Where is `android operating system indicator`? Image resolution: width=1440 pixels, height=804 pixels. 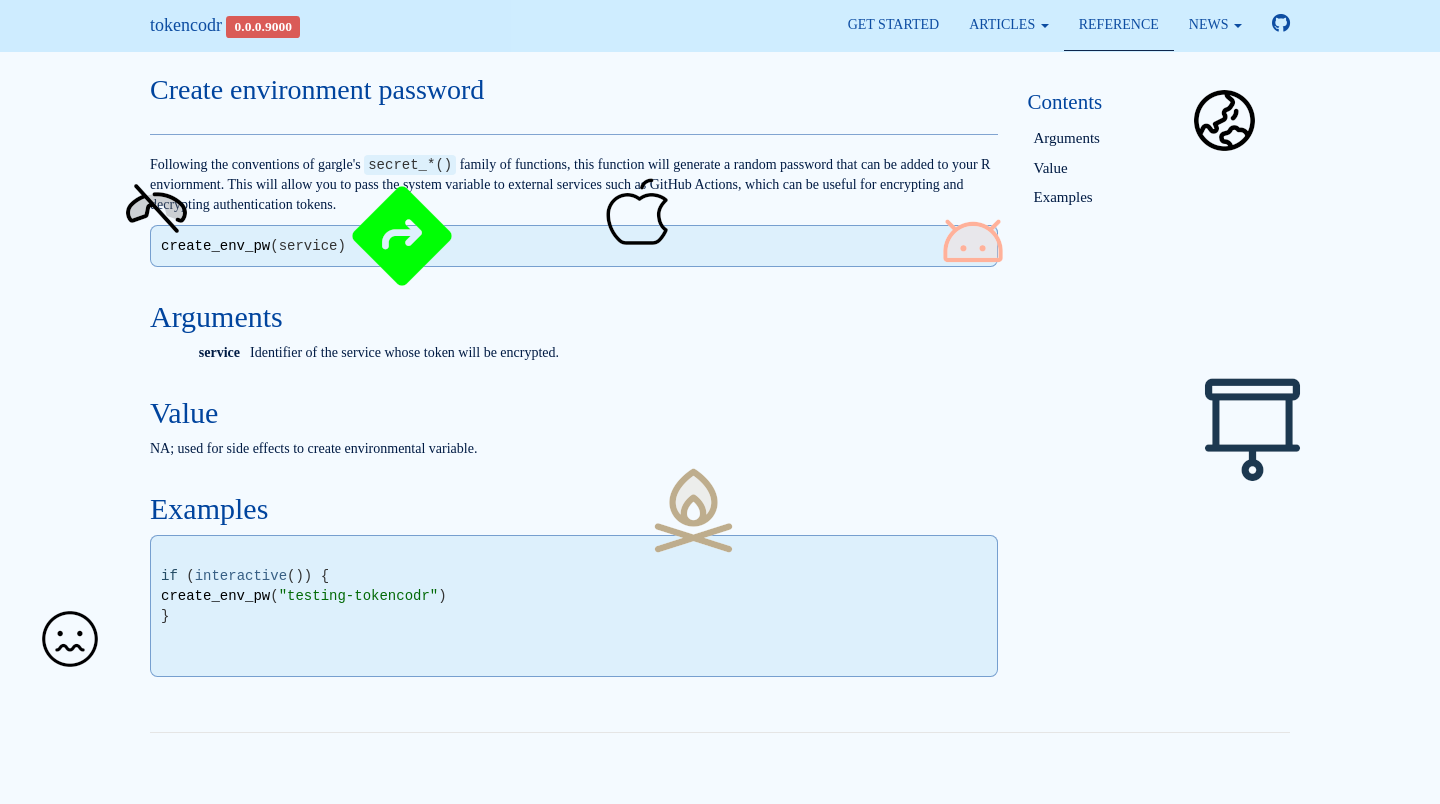
android operating system indicator is located at coordinates (973, 243).